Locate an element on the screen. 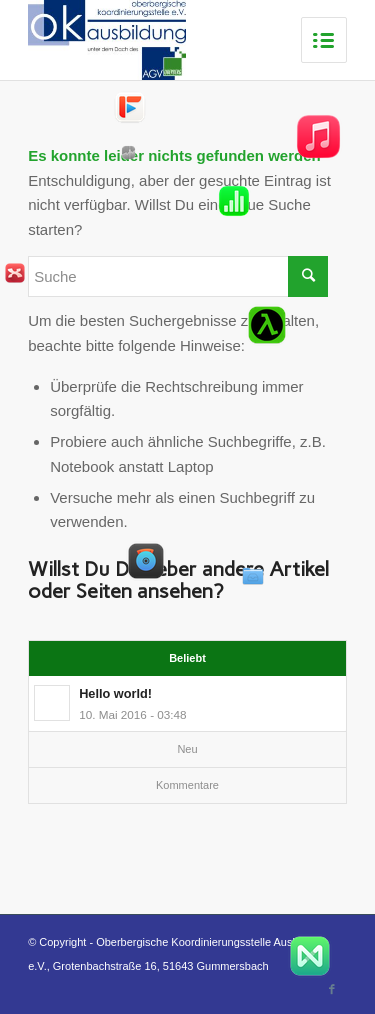 Image resolution: width=375 pixels, height=1014 pixels. open xmind mind mapping application is located at coordinates (15, 273).